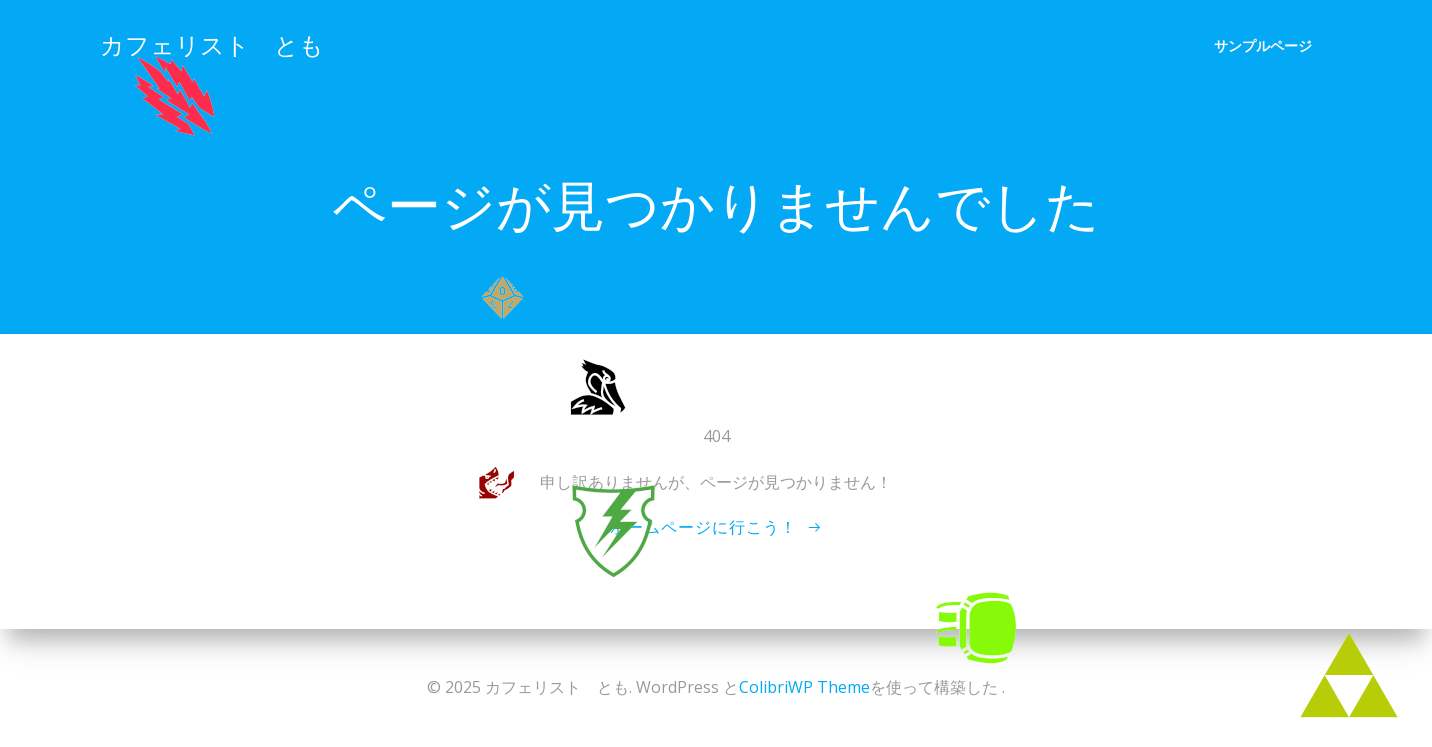 The image size is (1432, 747). Describe the element at coordinates (1349, 675) in the screenshot. I see `the legend of zelda triforce symbol` at that location.